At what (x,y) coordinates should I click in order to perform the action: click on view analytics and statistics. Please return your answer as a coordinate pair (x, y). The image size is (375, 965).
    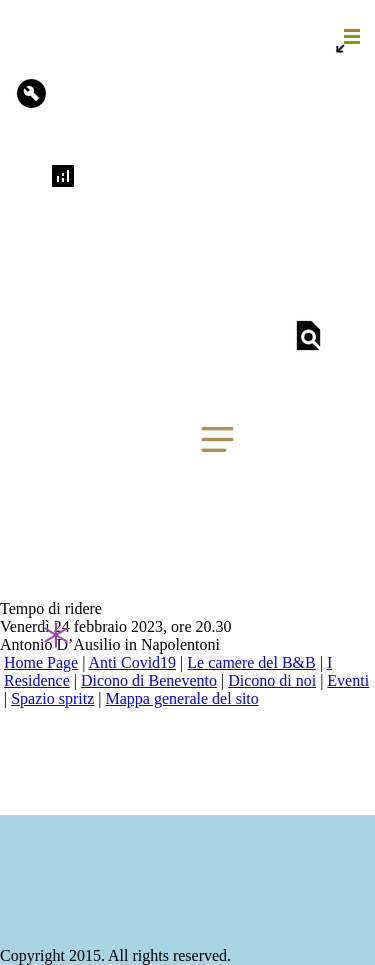
    Looking at the image, I should click on (63, 176).